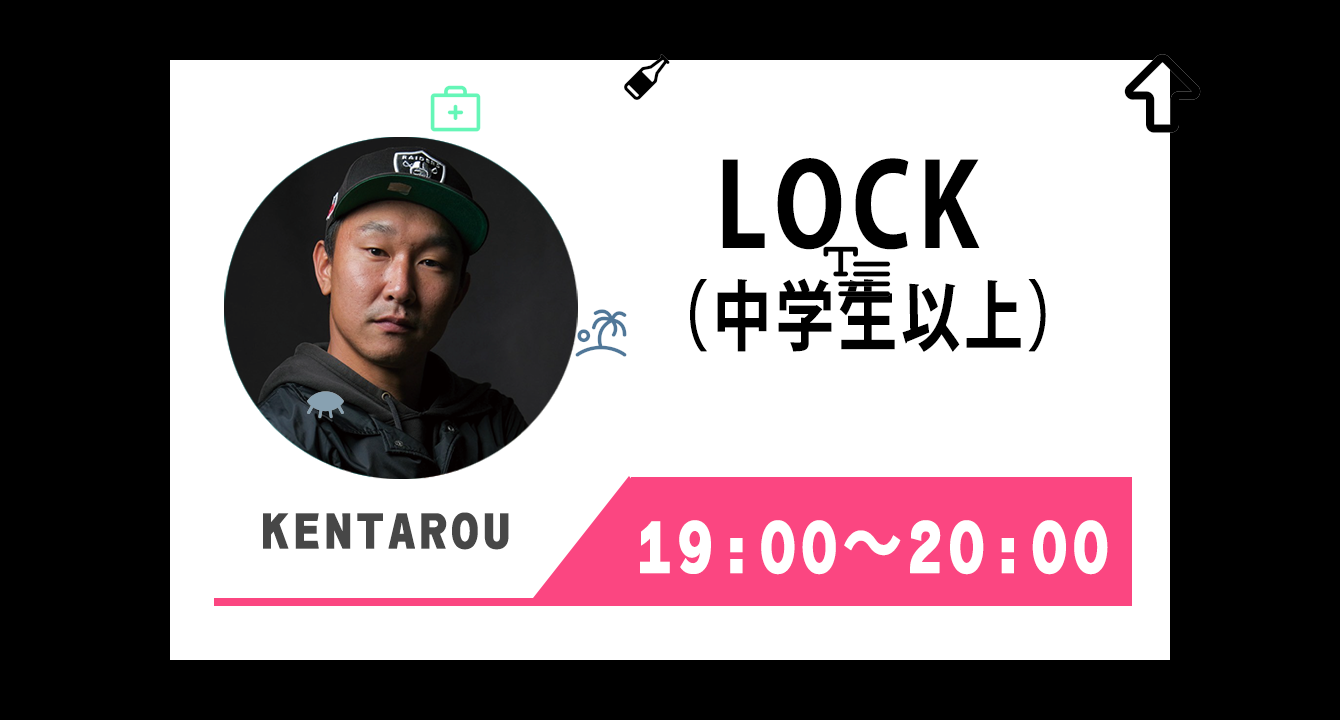  Describe the element at coordinates (855, 271) in the screenshot. I see `read articles from the new york times` at that location.